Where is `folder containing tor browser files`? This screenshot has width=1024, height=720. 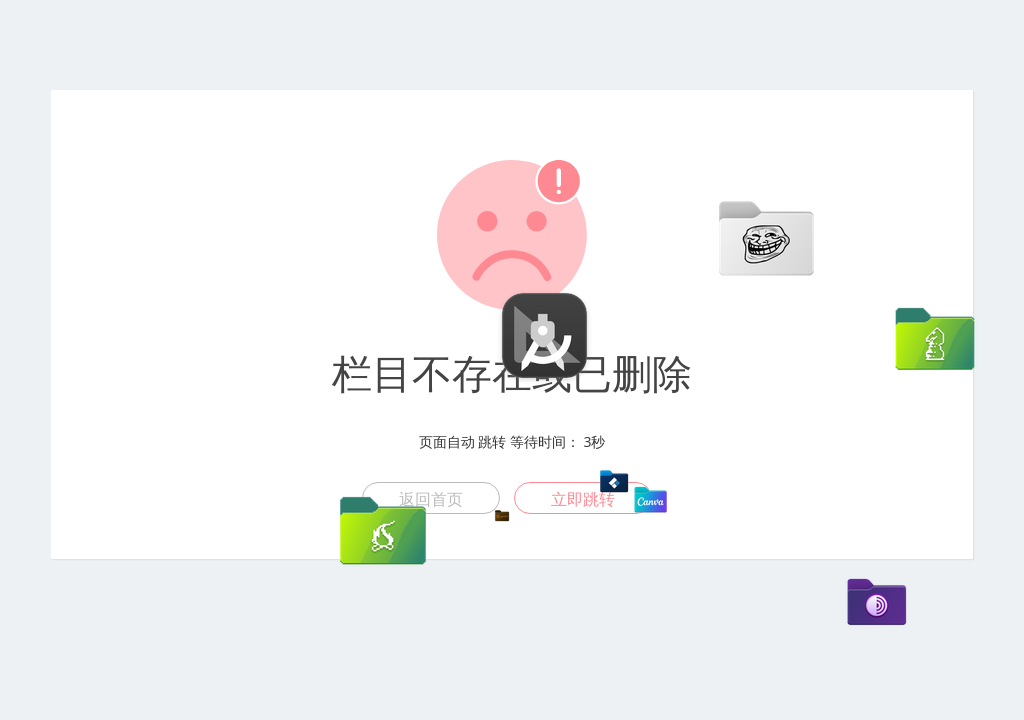 folder containing tor browser files is located at coordinates (876, 603).